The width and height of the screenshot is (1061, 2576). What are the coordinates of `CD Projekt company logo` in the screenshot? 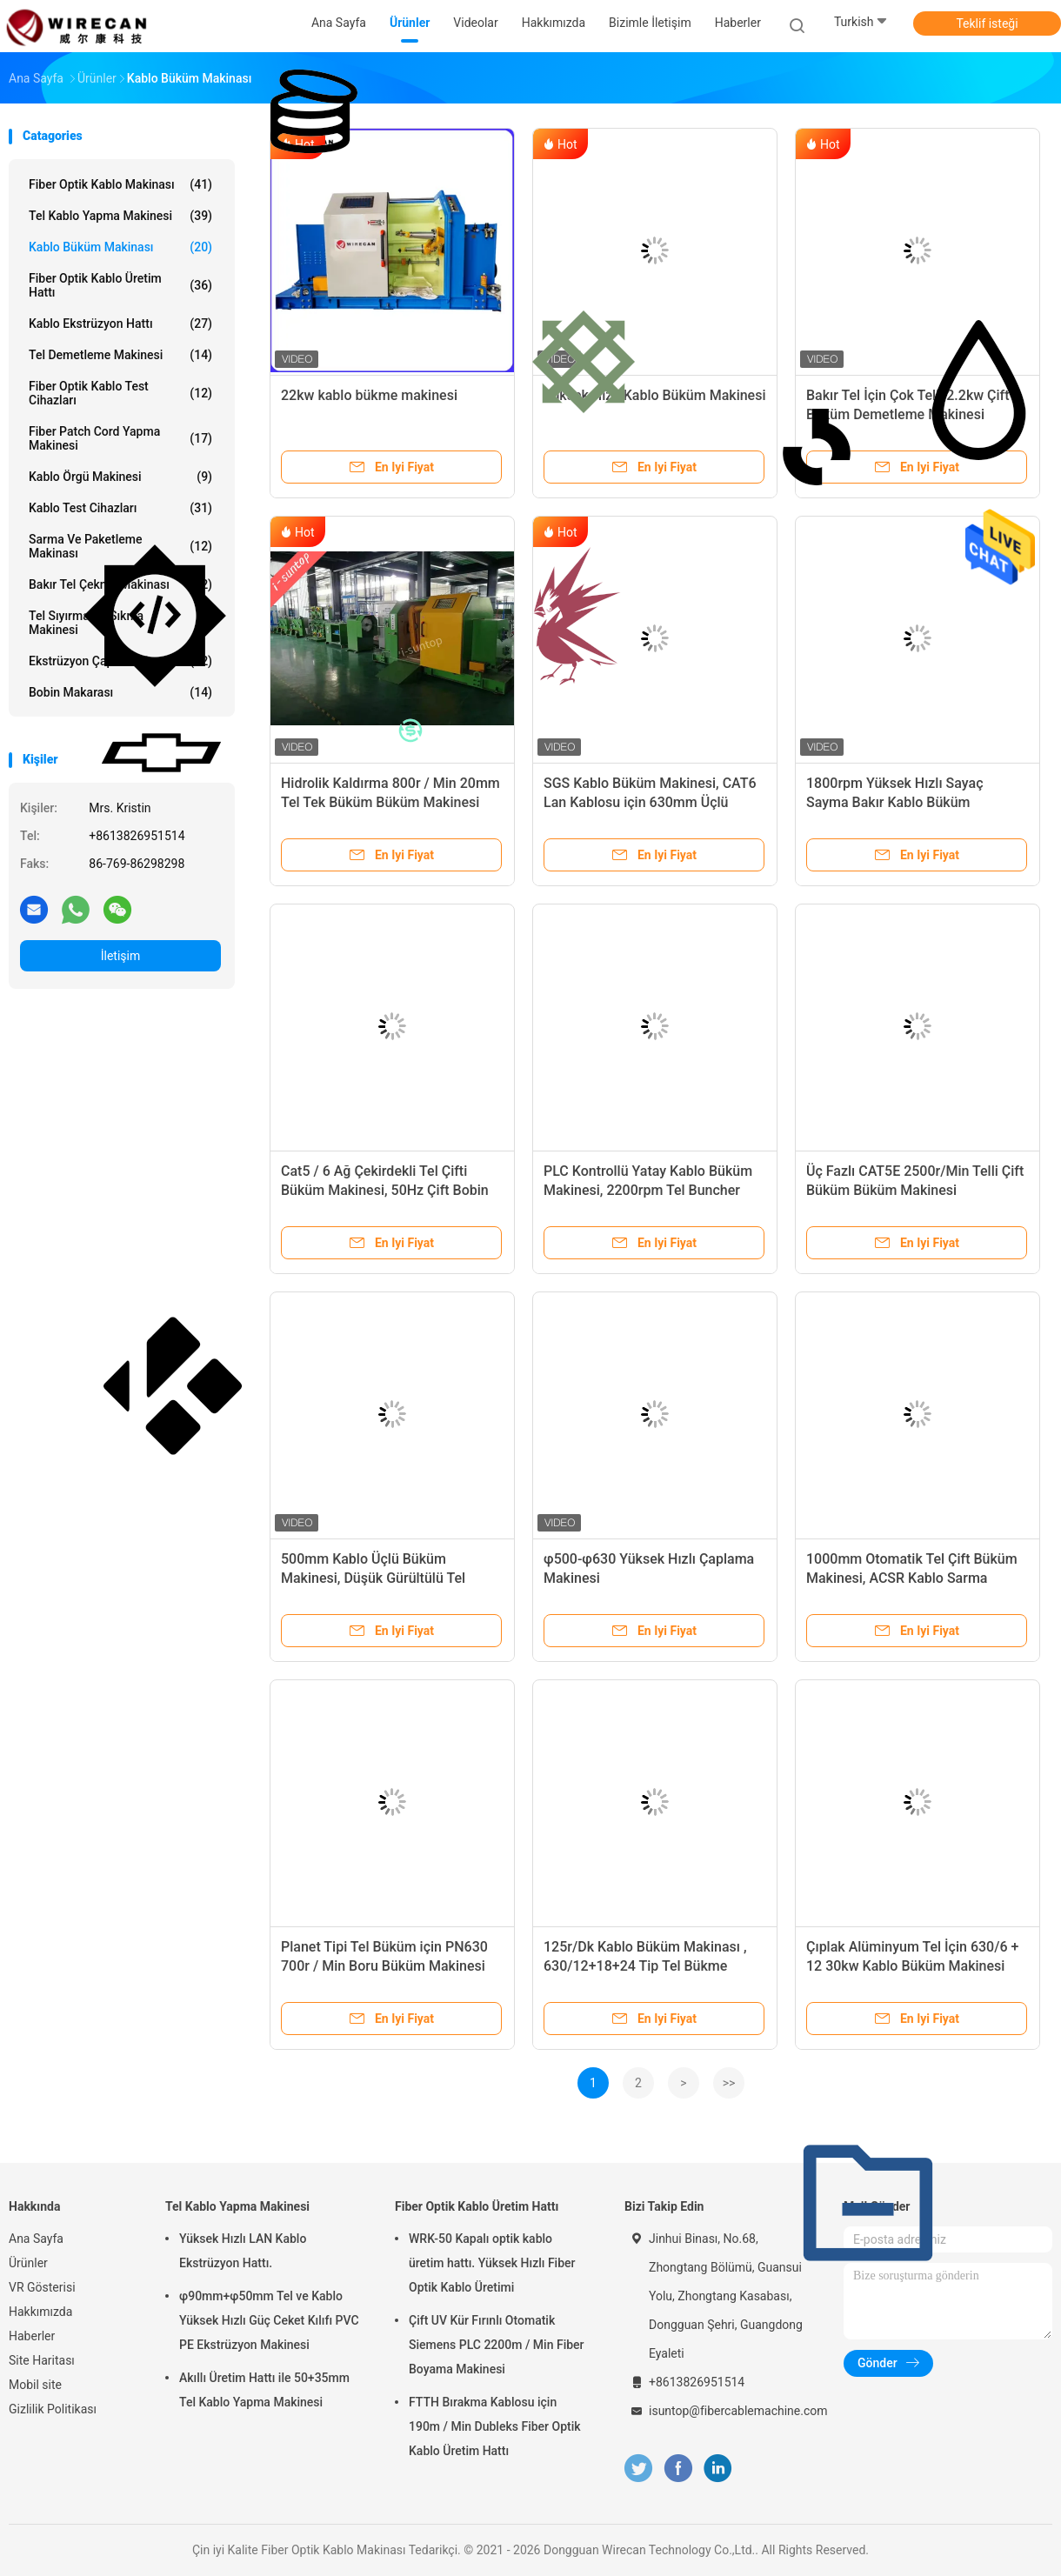 It's located at (577, 616).